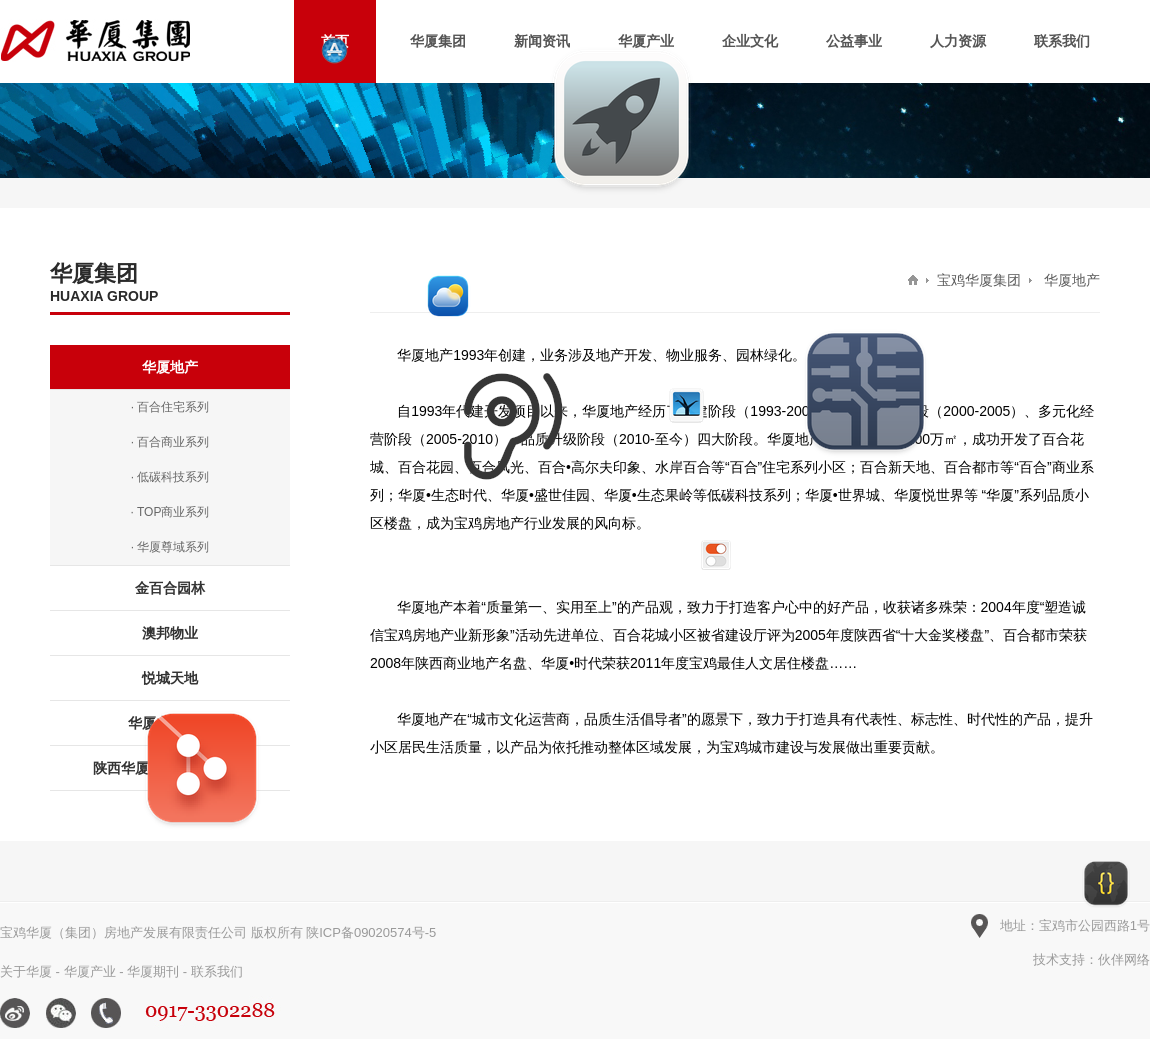  I want to click on open the weather app, so click(448, 296).